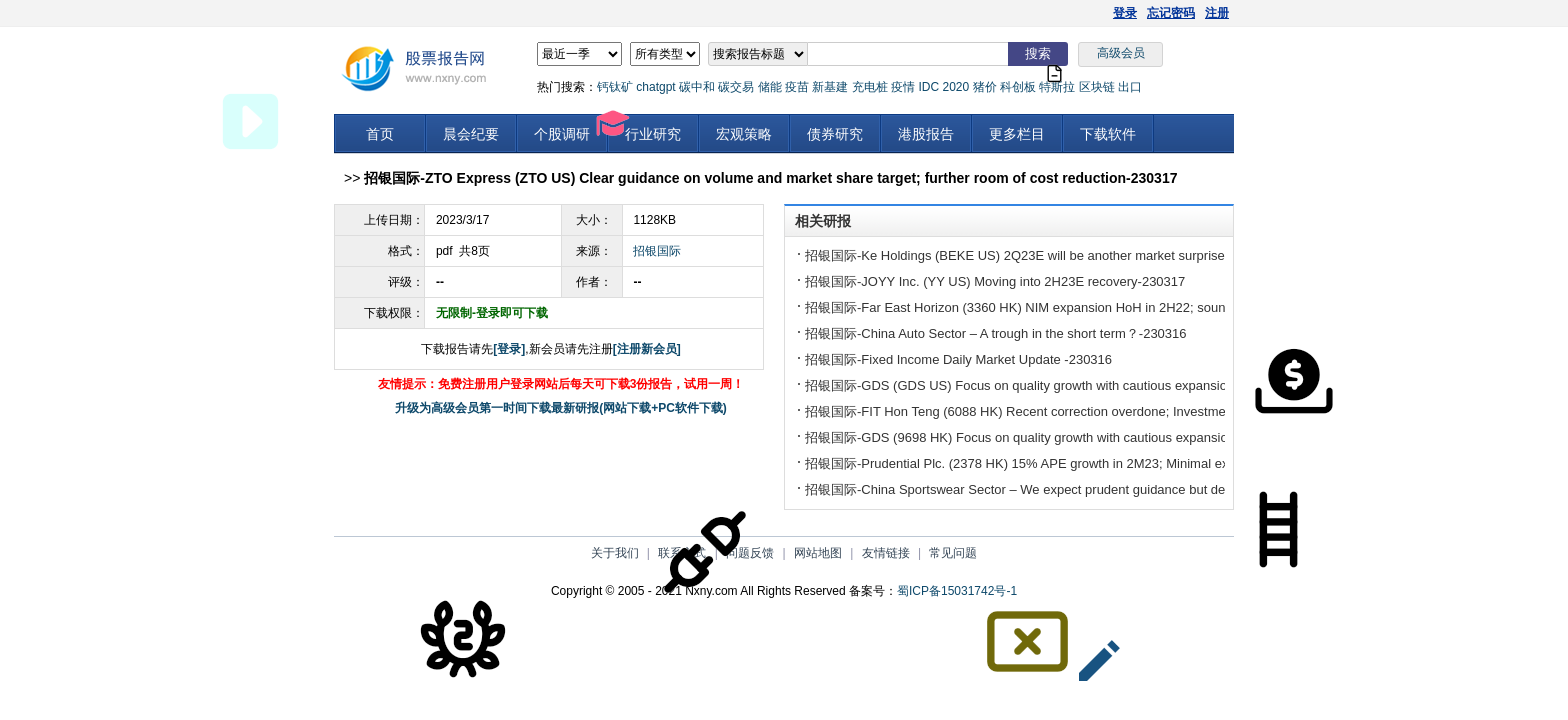  What do you see at coordinates (1099, 660) in the screenshot?
I see `edit this item` at bounding box center [1099, 660].